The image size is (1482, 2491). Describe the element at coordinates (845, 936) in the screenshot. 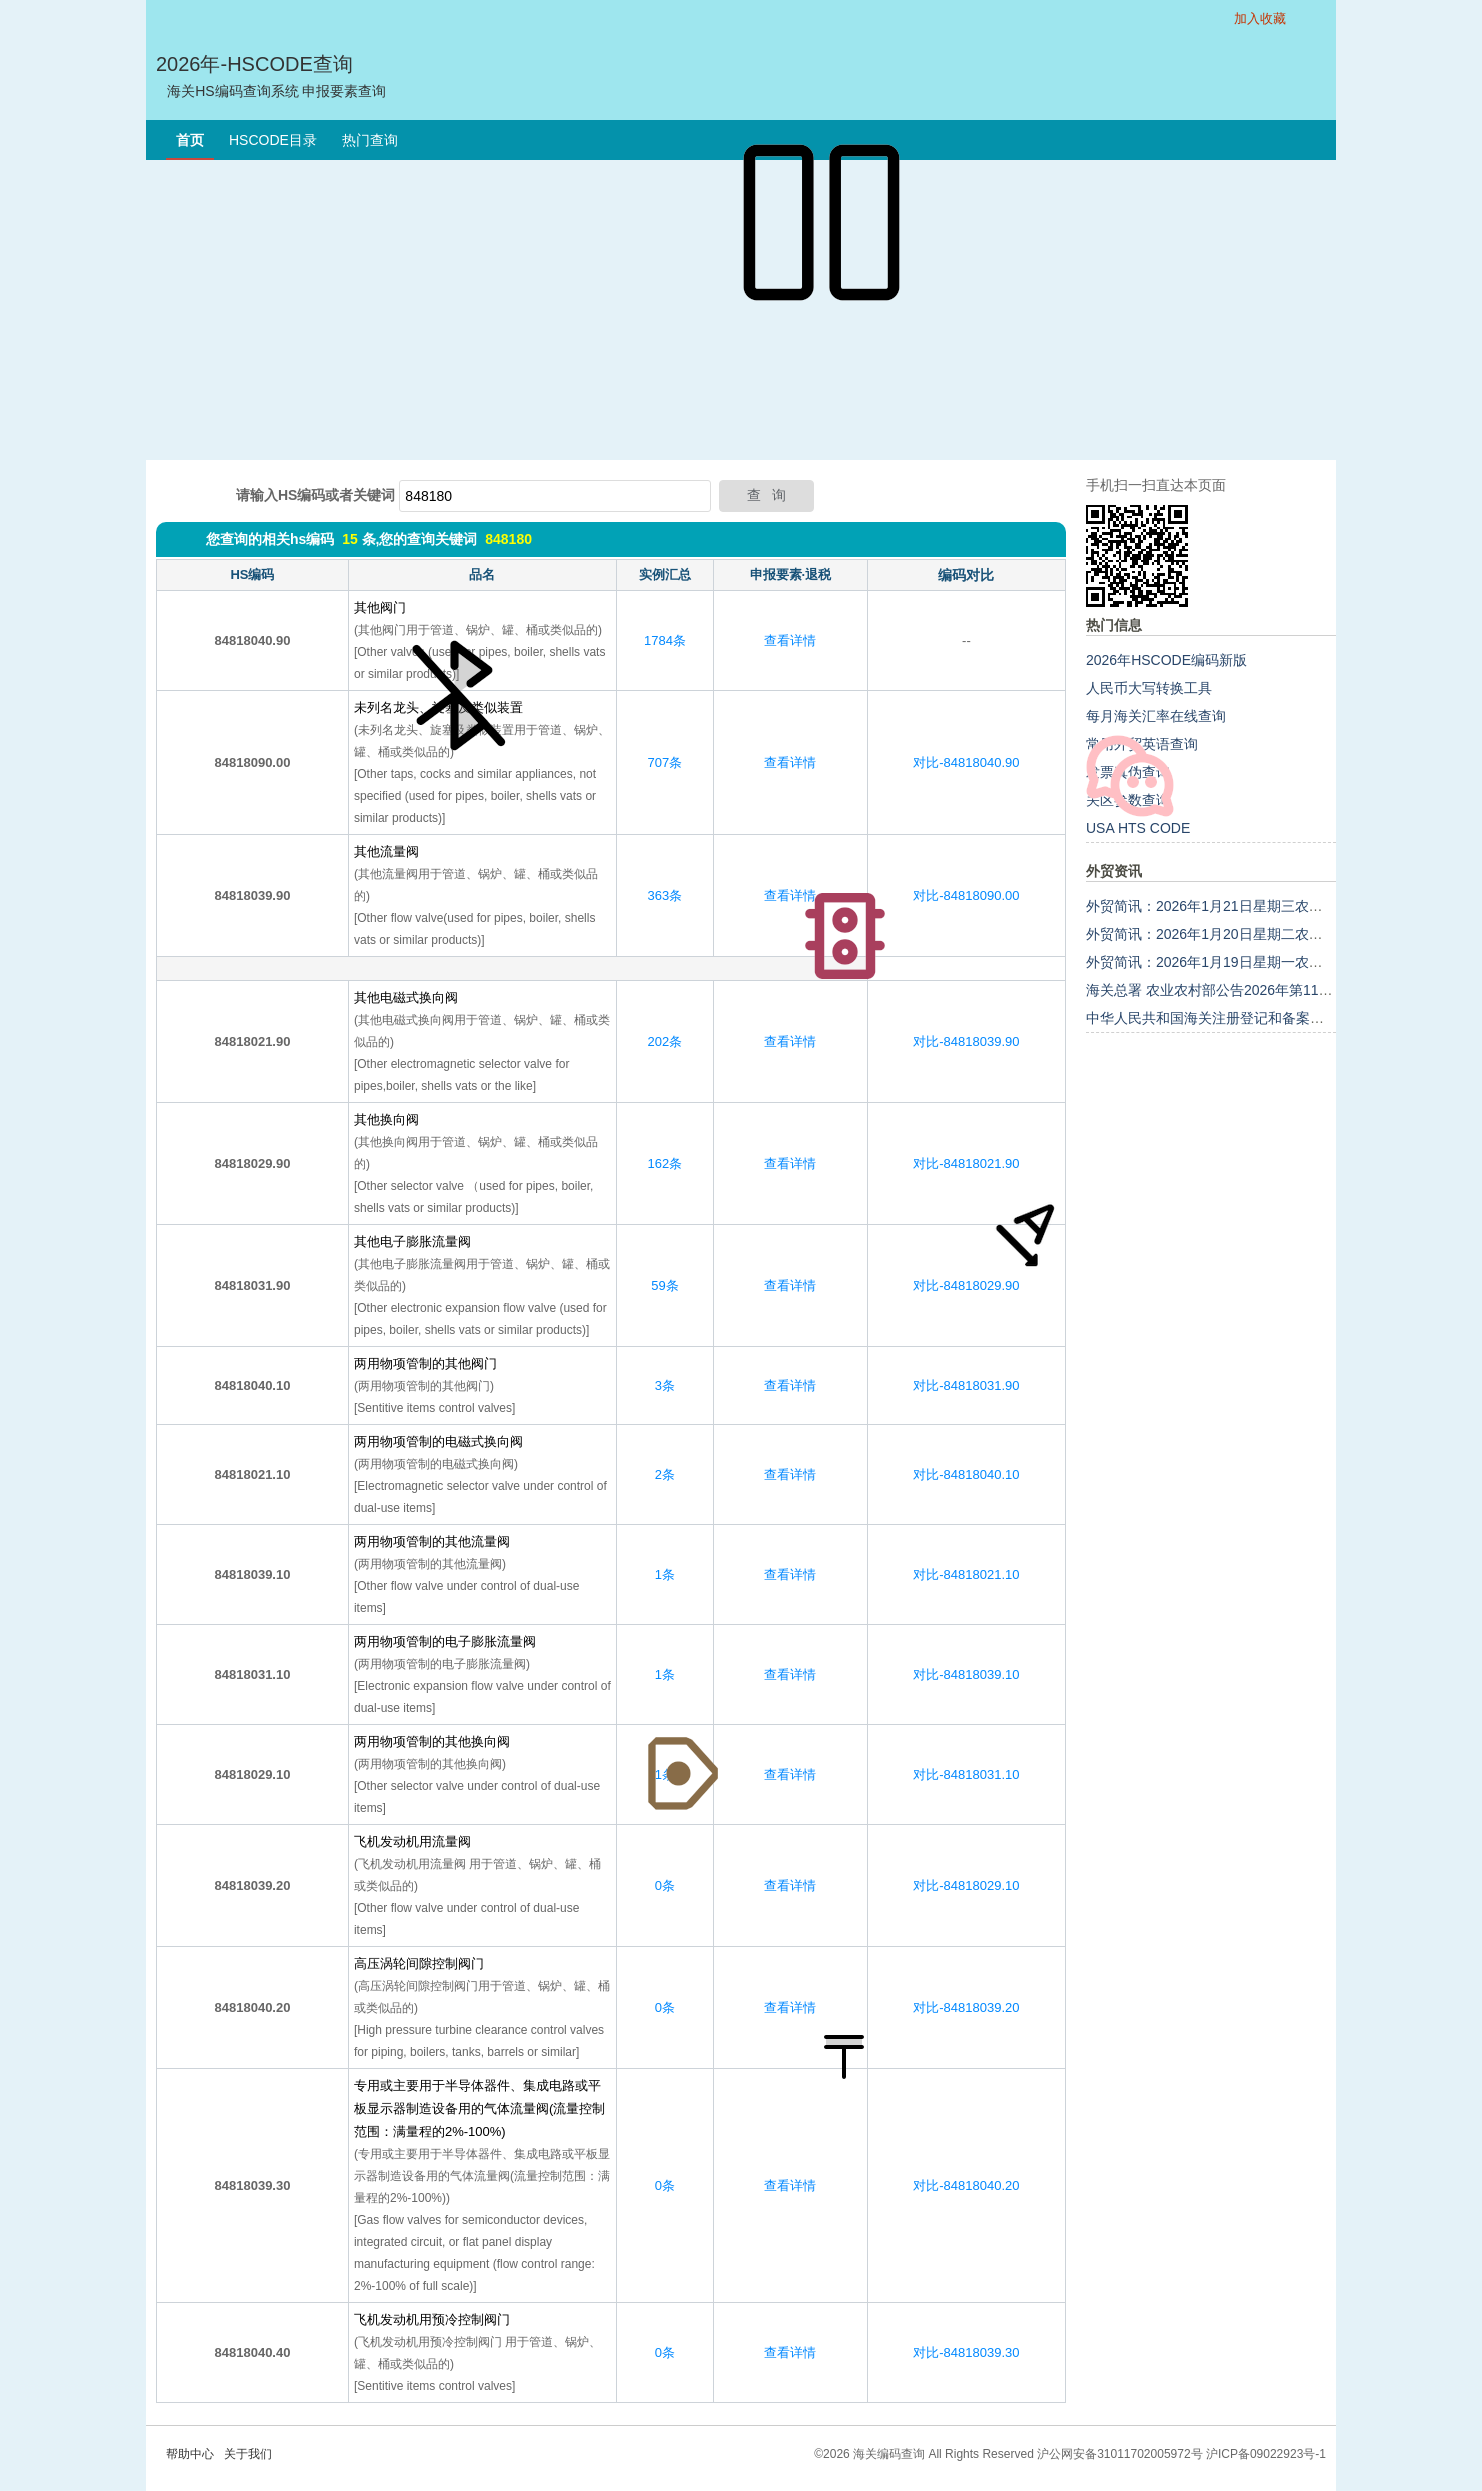

I see `traffic light or signal indicator` at that location.